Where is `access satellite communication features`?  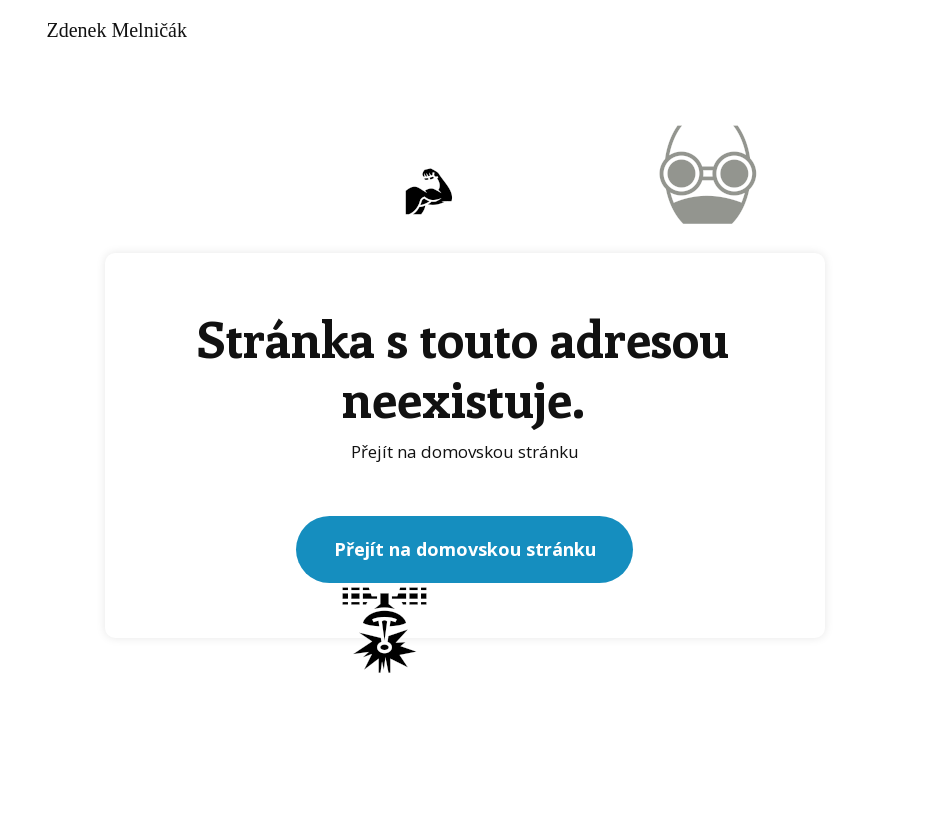
access satellite communication features is located at coordinates (384, 629).